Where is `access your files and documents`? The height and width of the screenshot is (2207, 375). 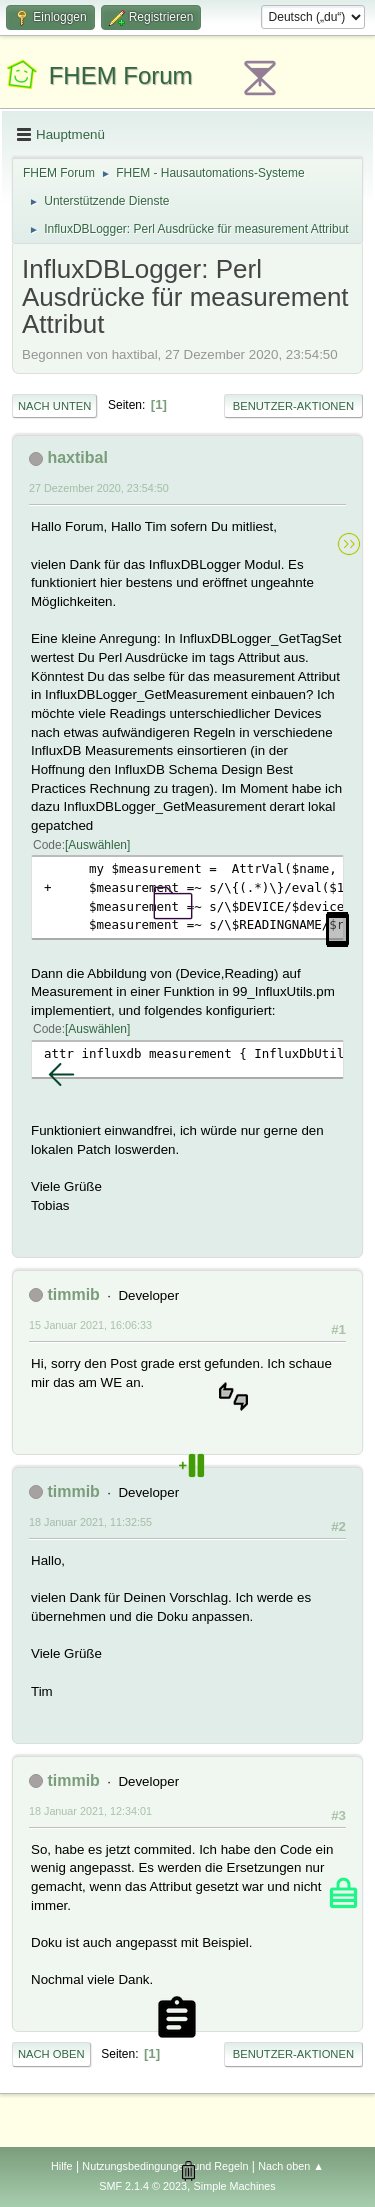 access your files and documents is located at coordinates (173, 903).